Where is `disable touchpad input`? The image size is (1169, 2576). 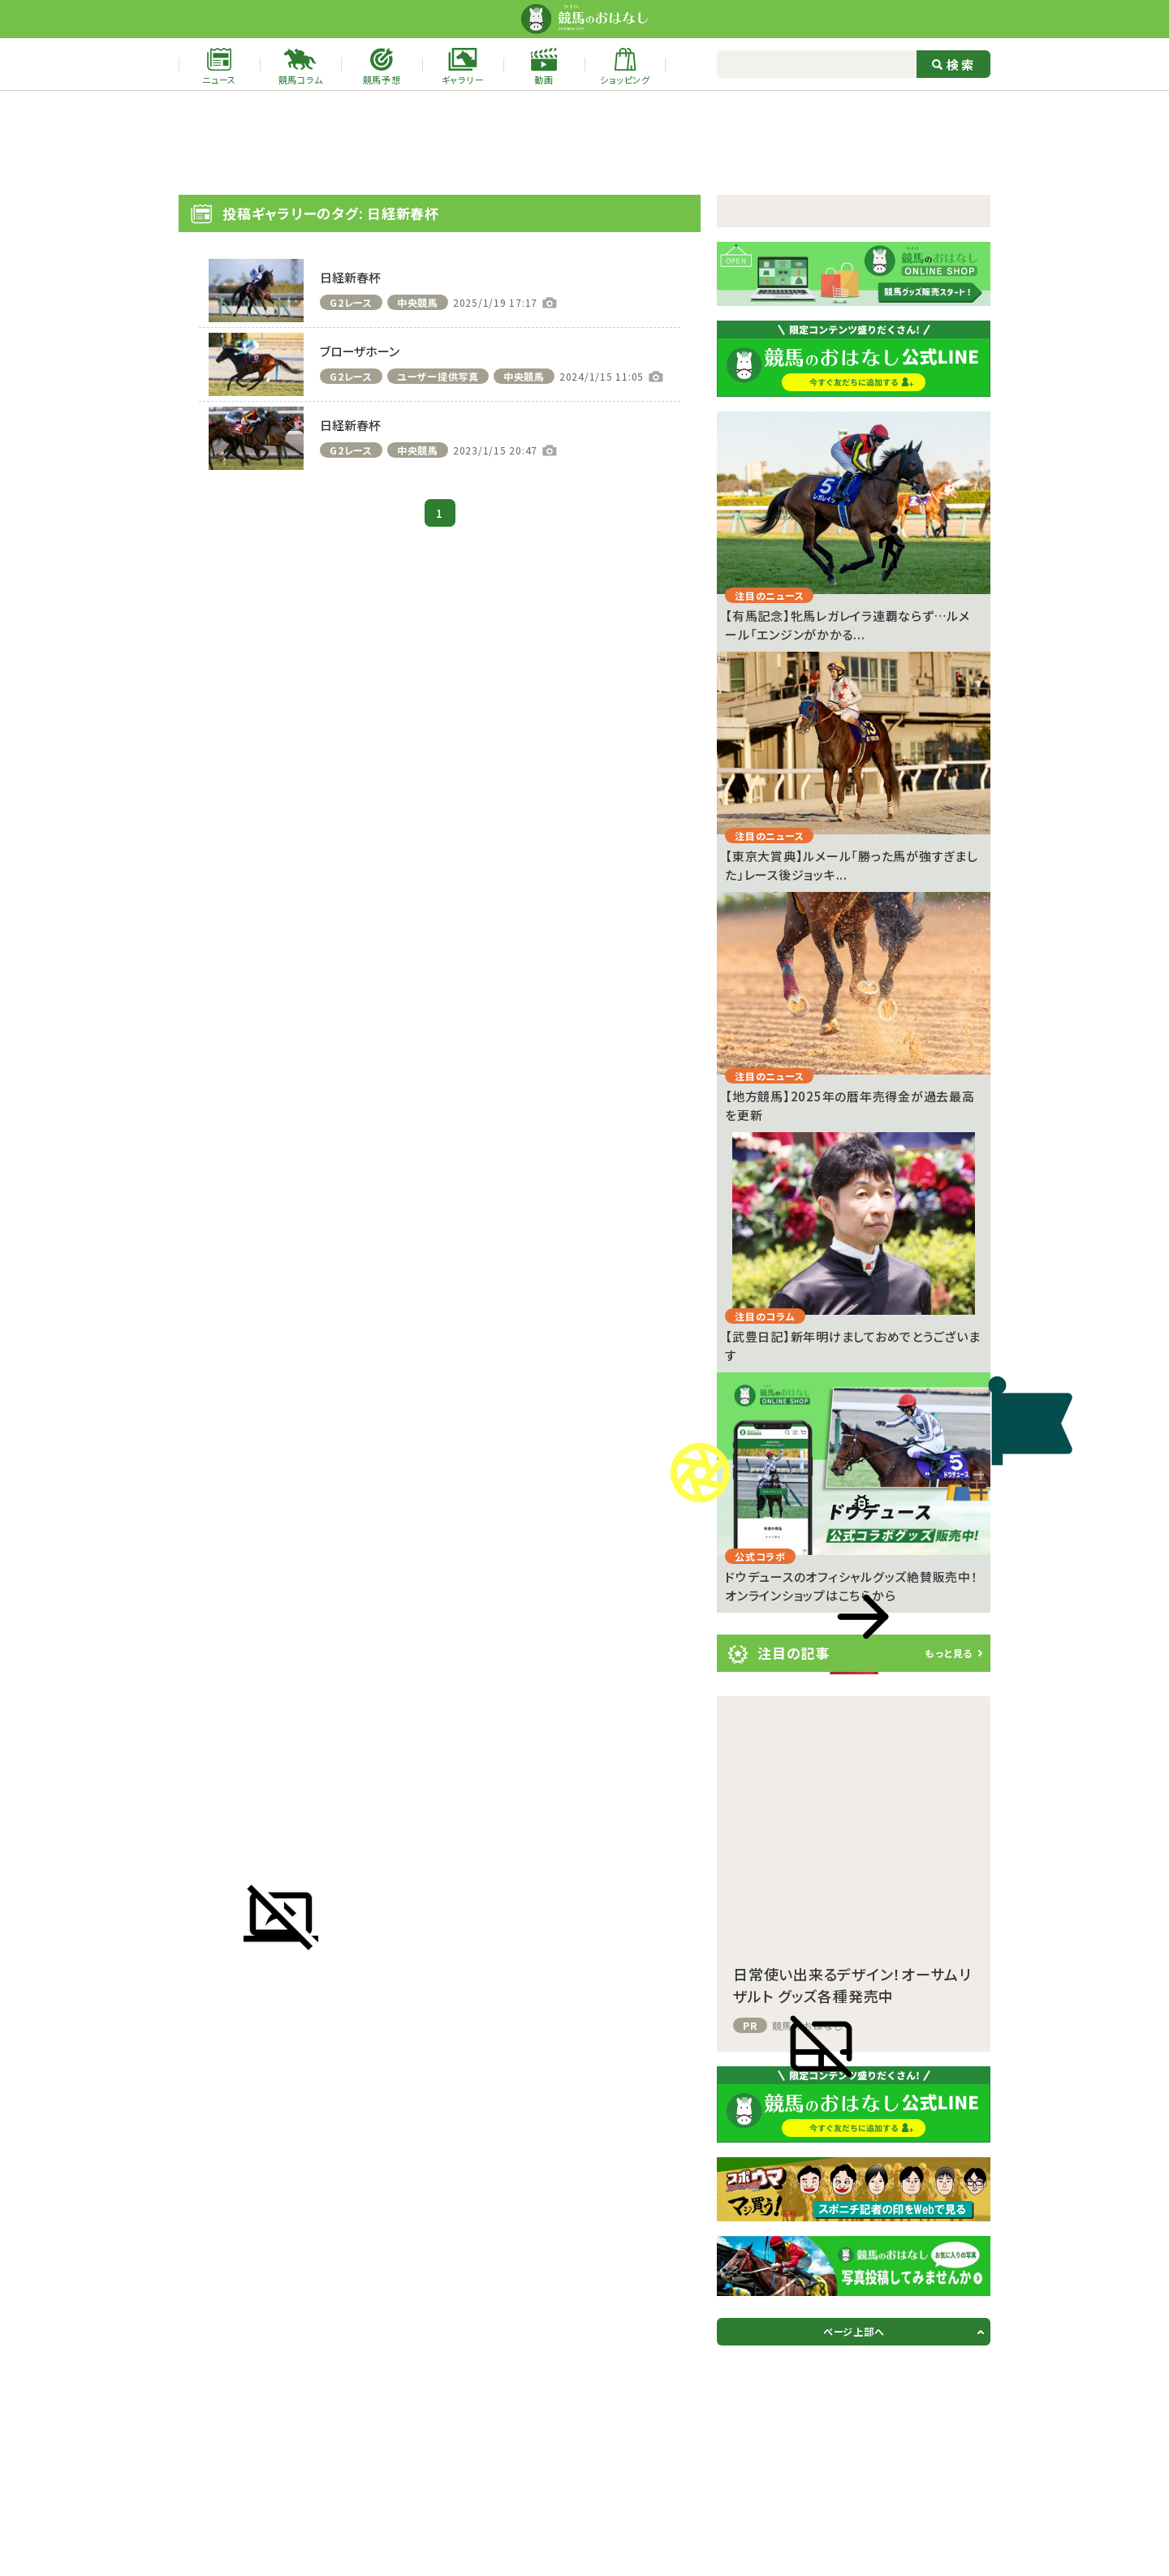 disable touchpad input is located at coordinates (821, 2046).